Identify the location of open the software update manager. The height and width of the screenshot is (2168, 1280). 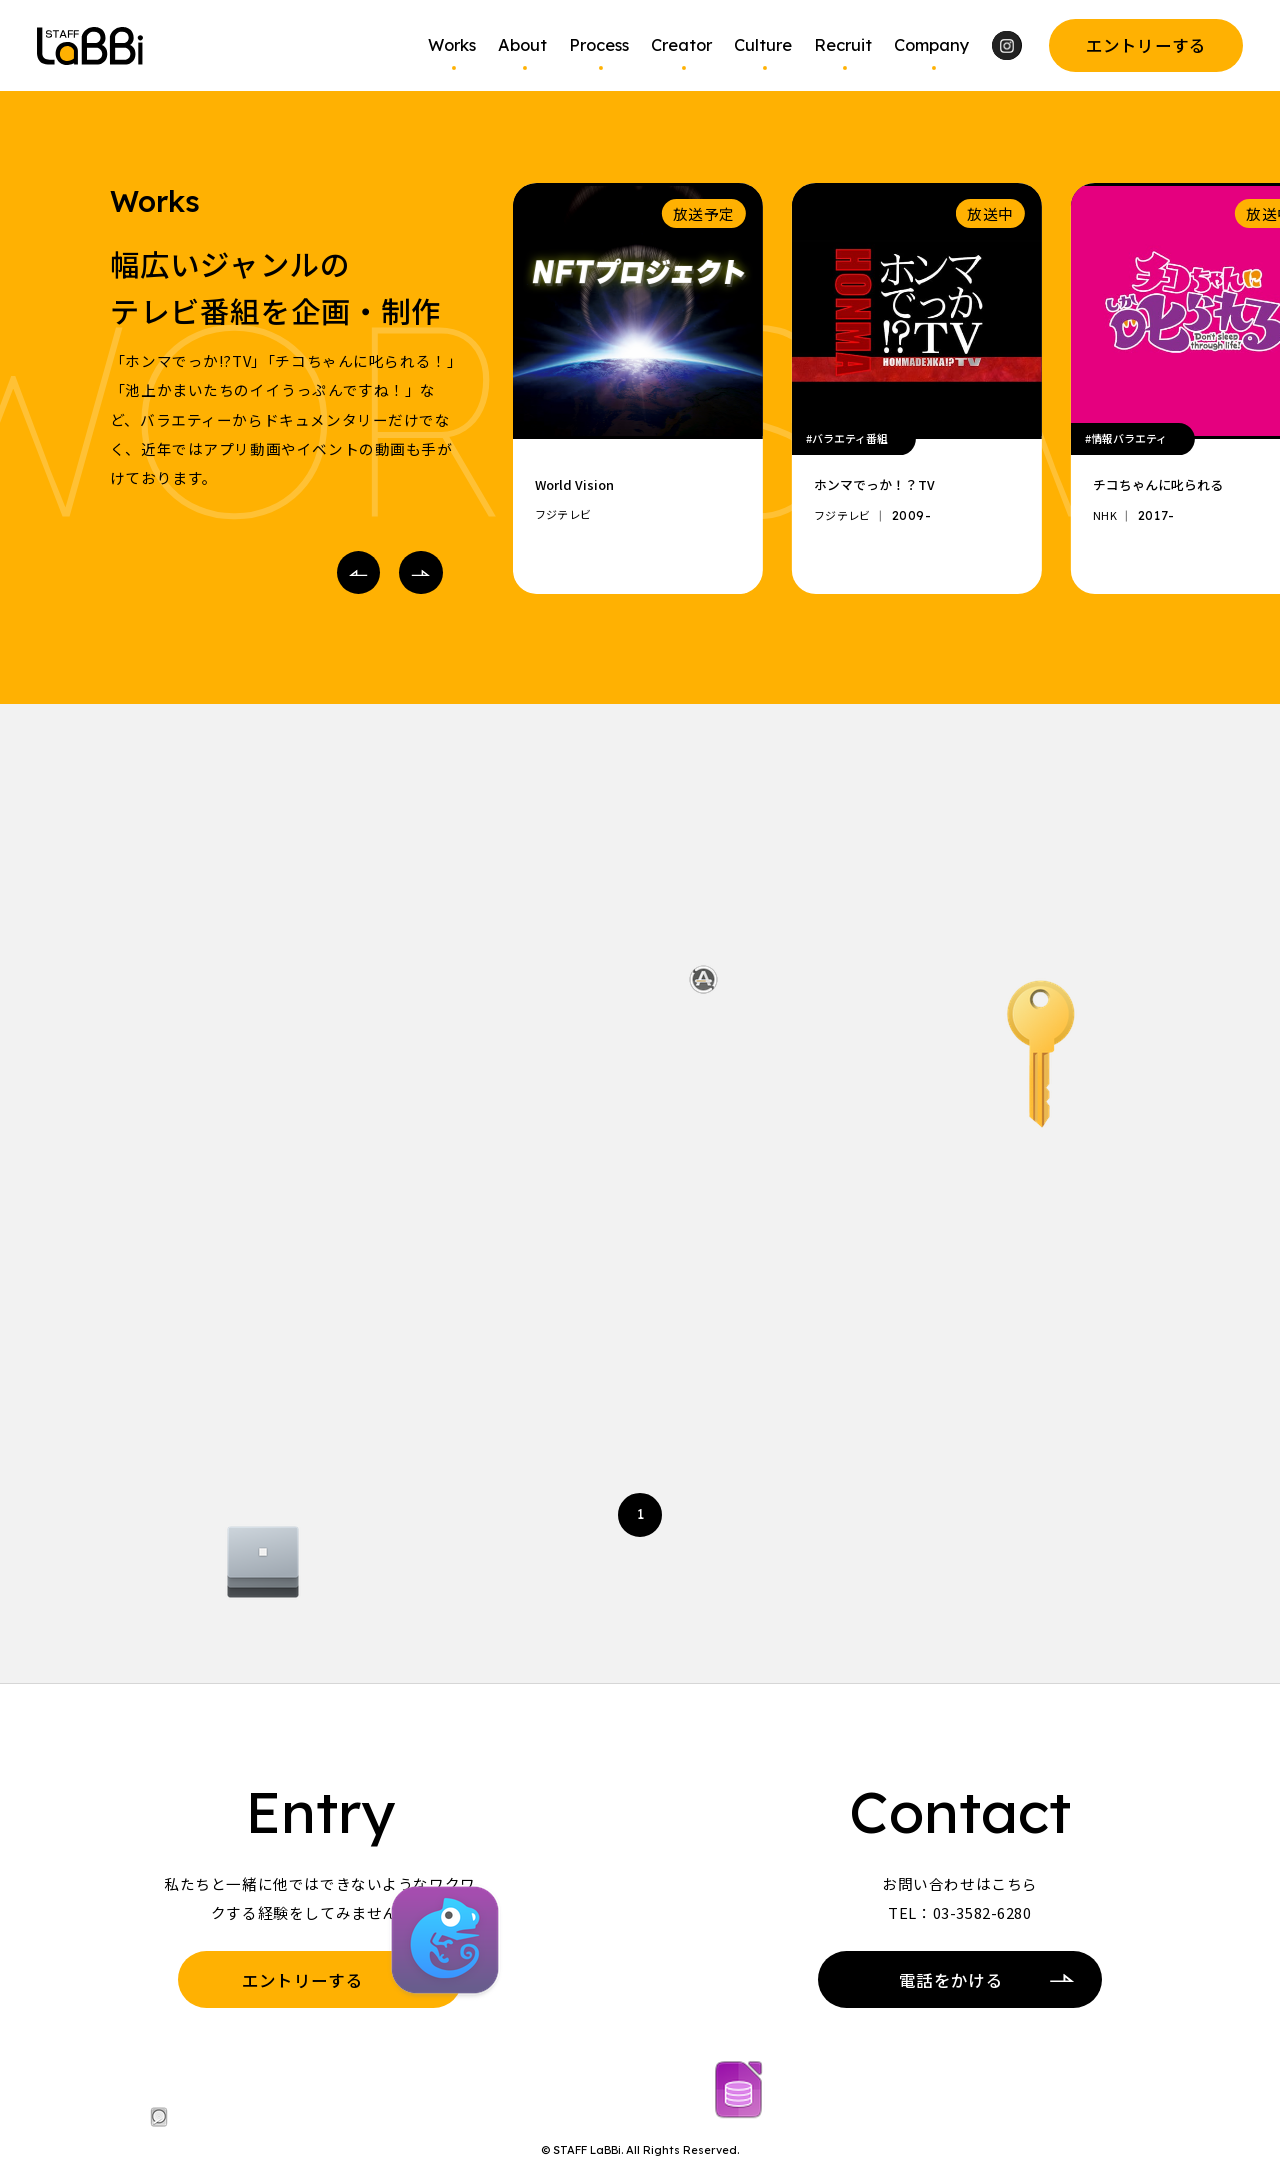
(703, 979).